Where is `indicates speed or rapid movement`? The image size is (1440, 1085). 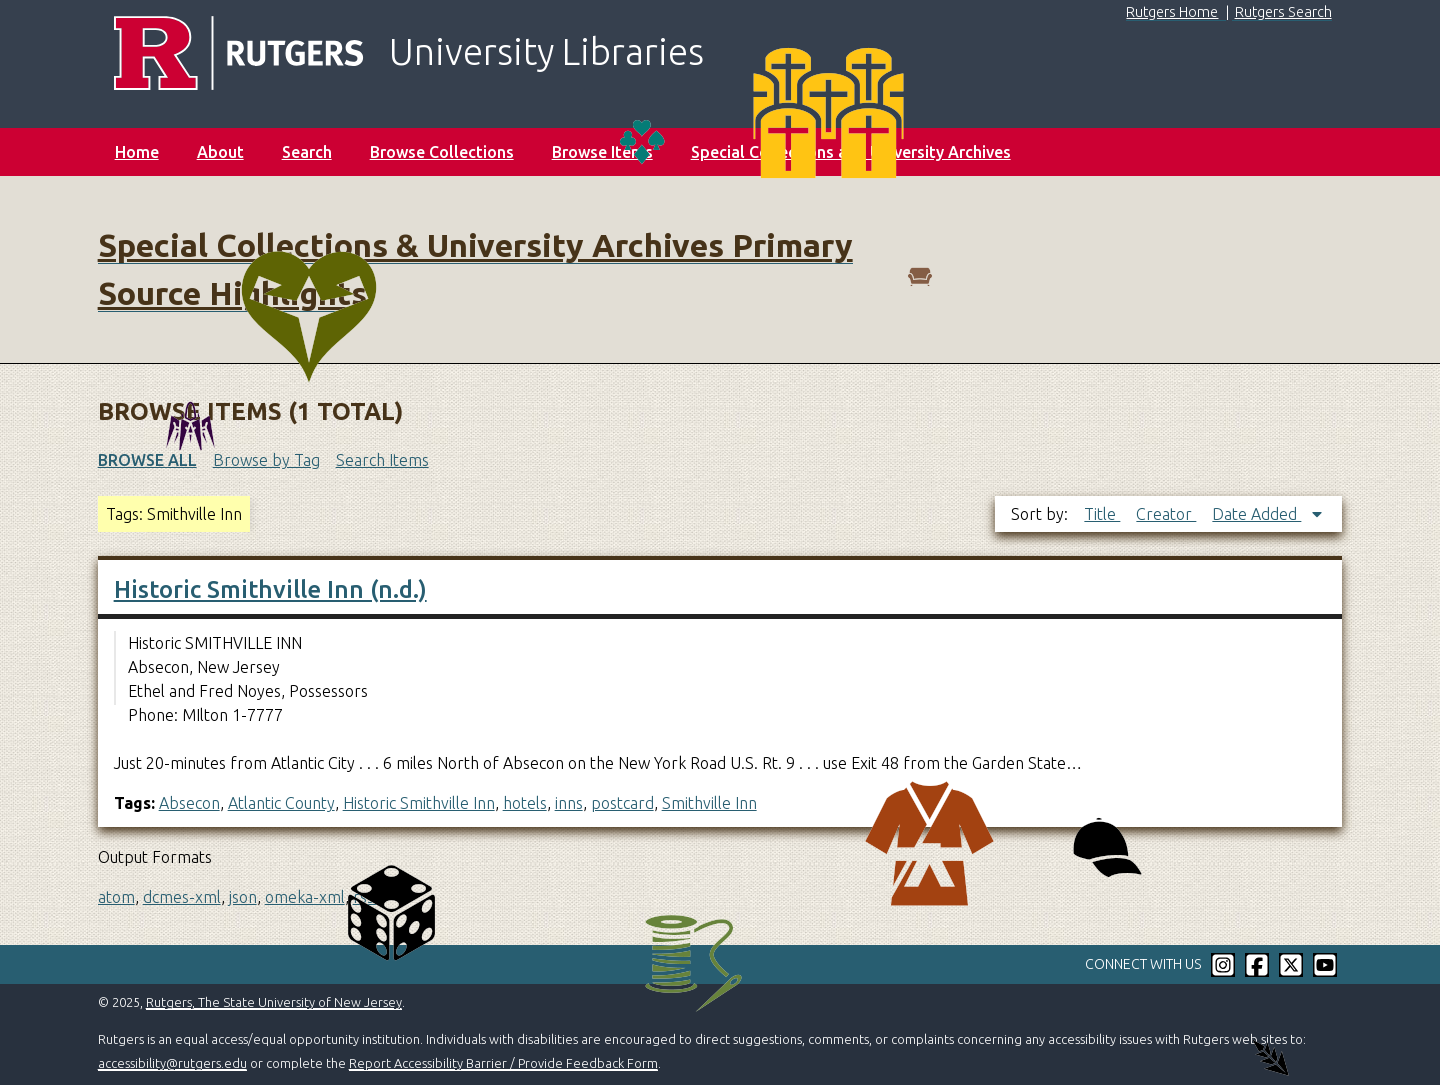 indicates speed or rapid movement is located at coordinates (1270, 1057).